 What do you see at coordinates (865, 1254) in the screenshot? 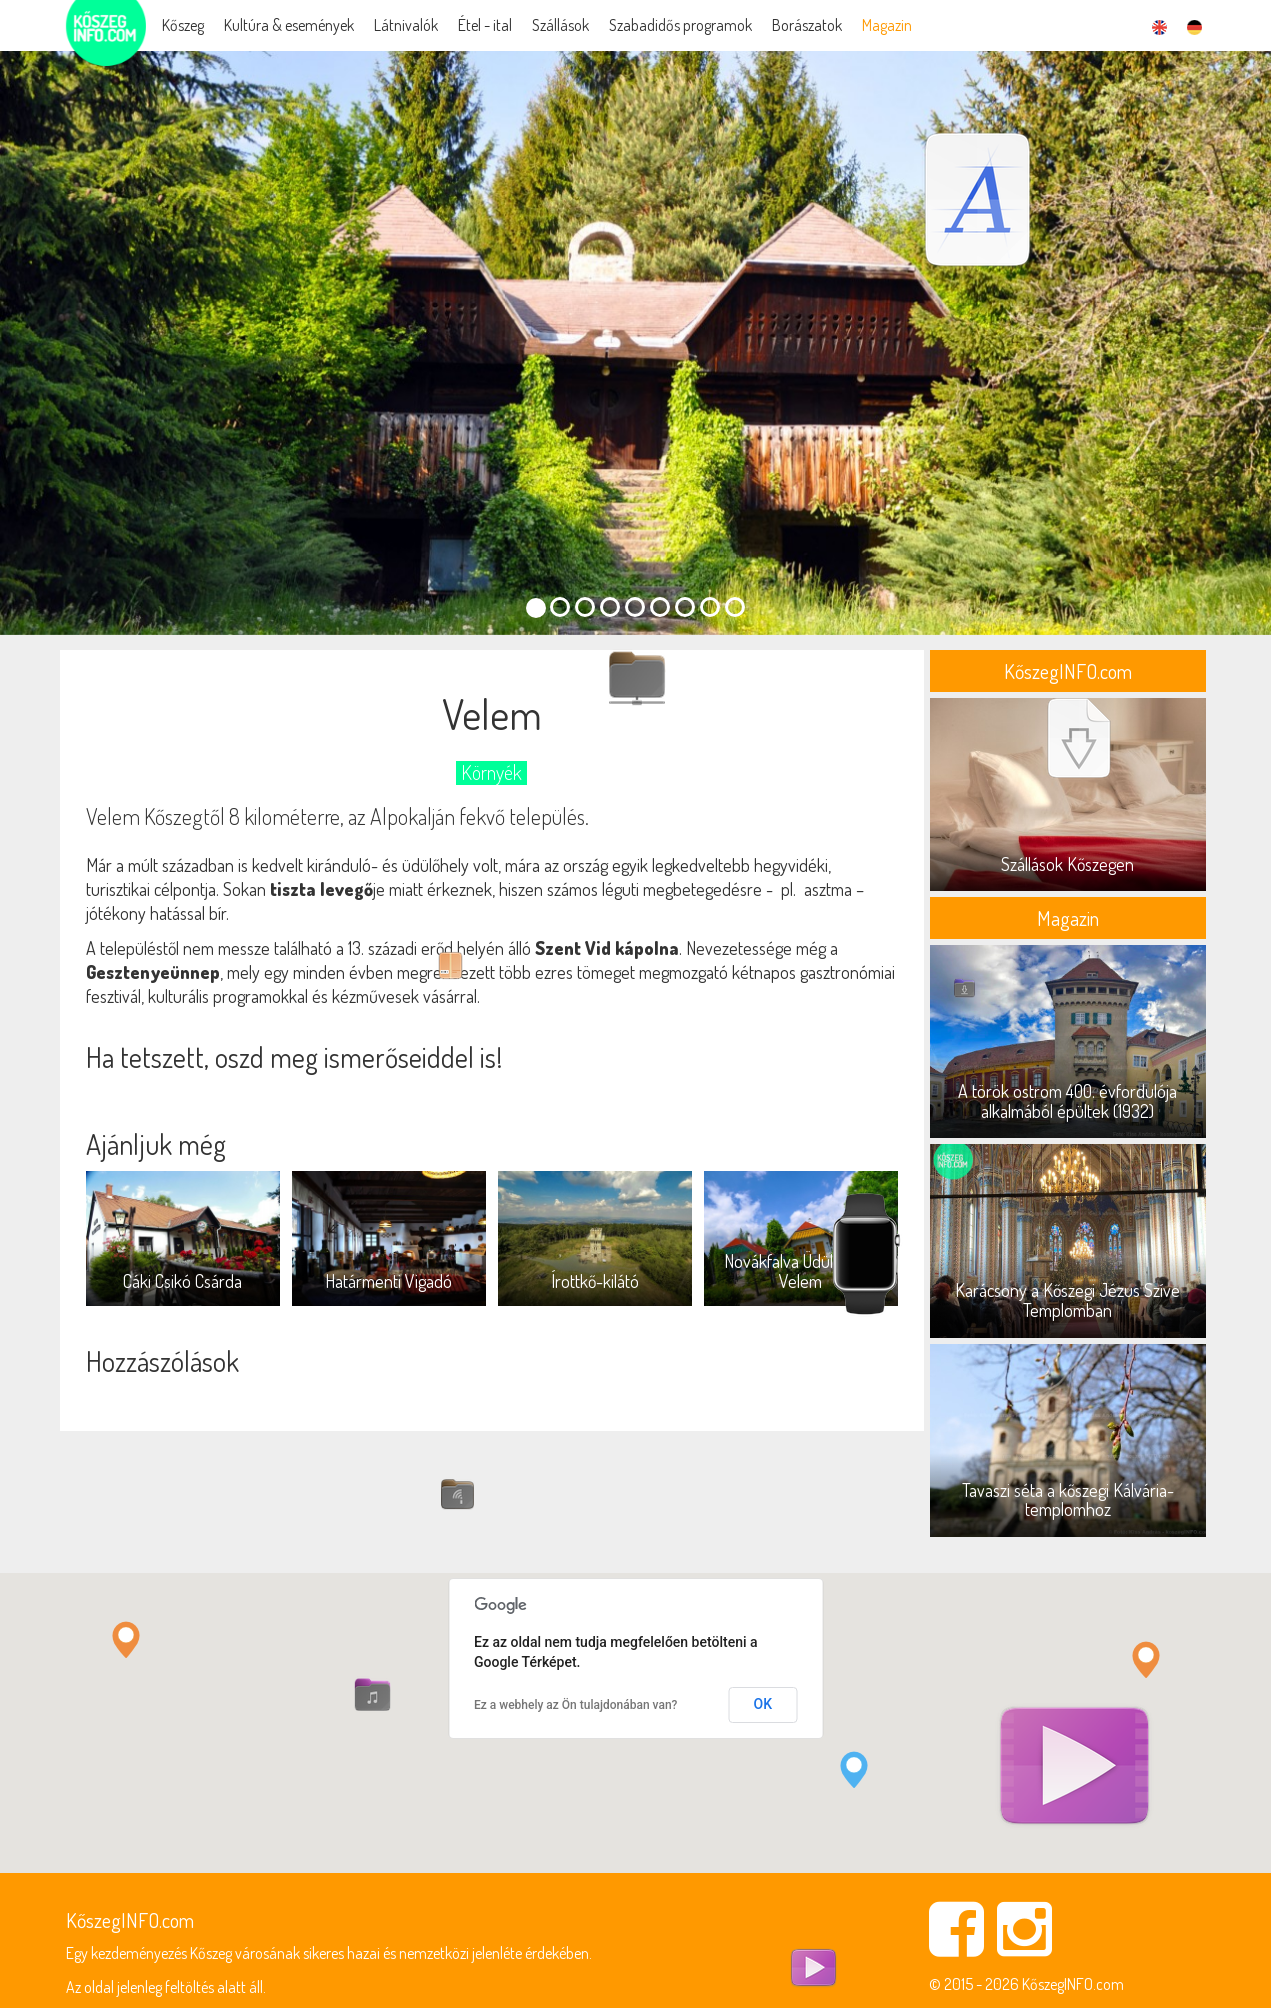
I see `apple watch device icon` at bounding box center [865, 1254].